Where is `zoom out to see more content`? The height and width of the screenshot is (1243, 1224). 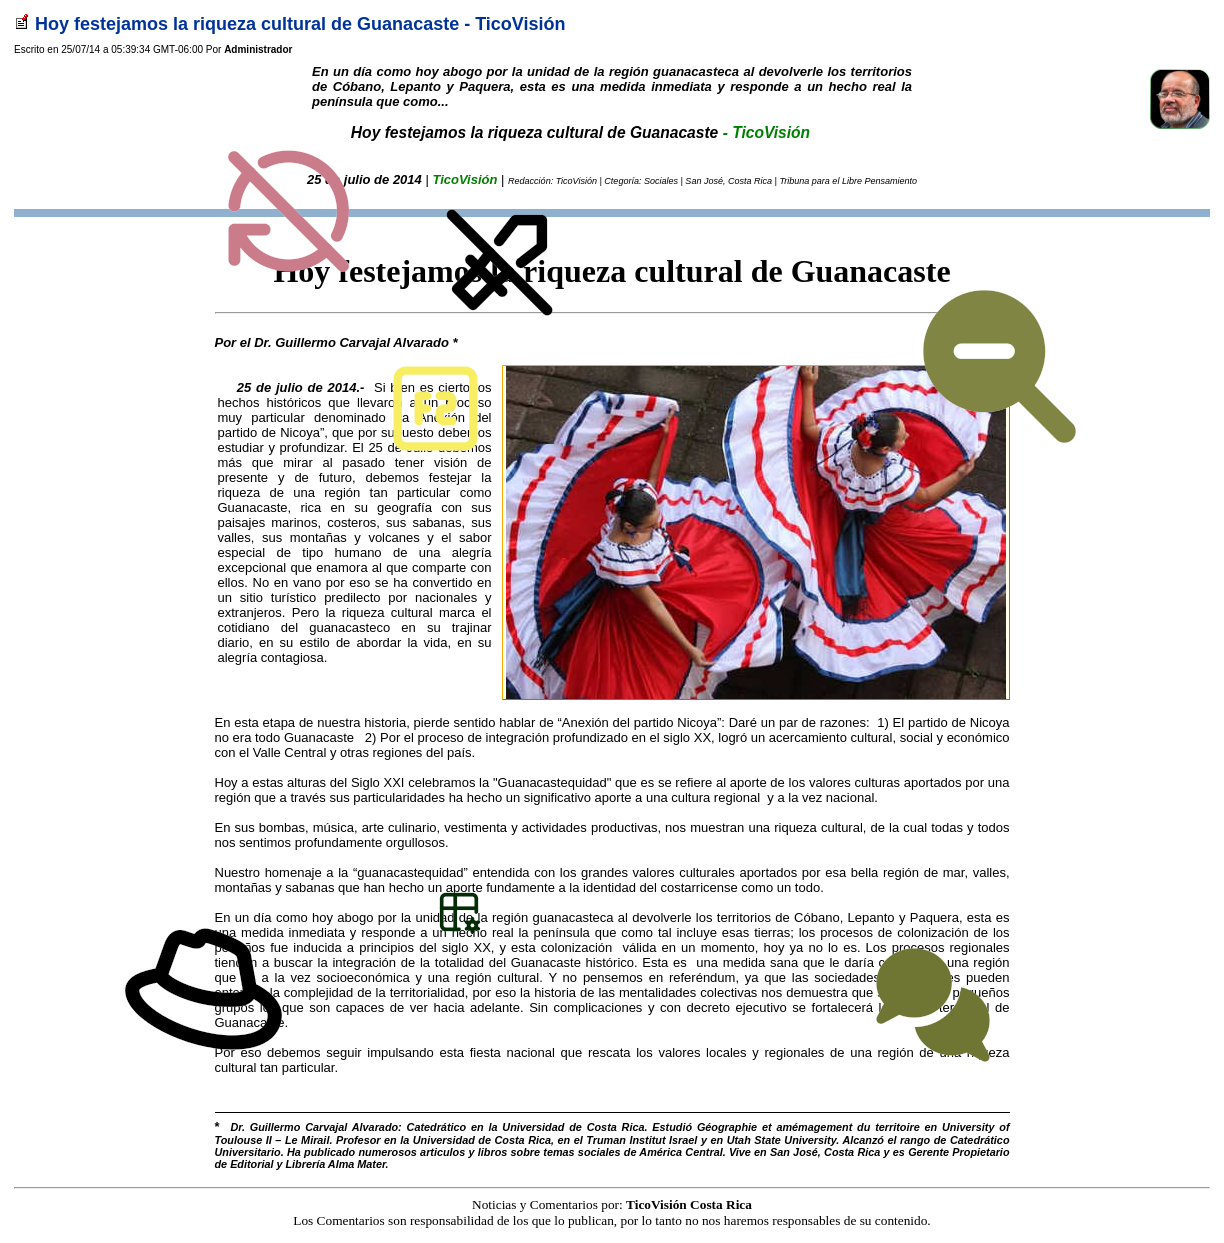
zoom out to see more content is located at coordinates (999, 366).